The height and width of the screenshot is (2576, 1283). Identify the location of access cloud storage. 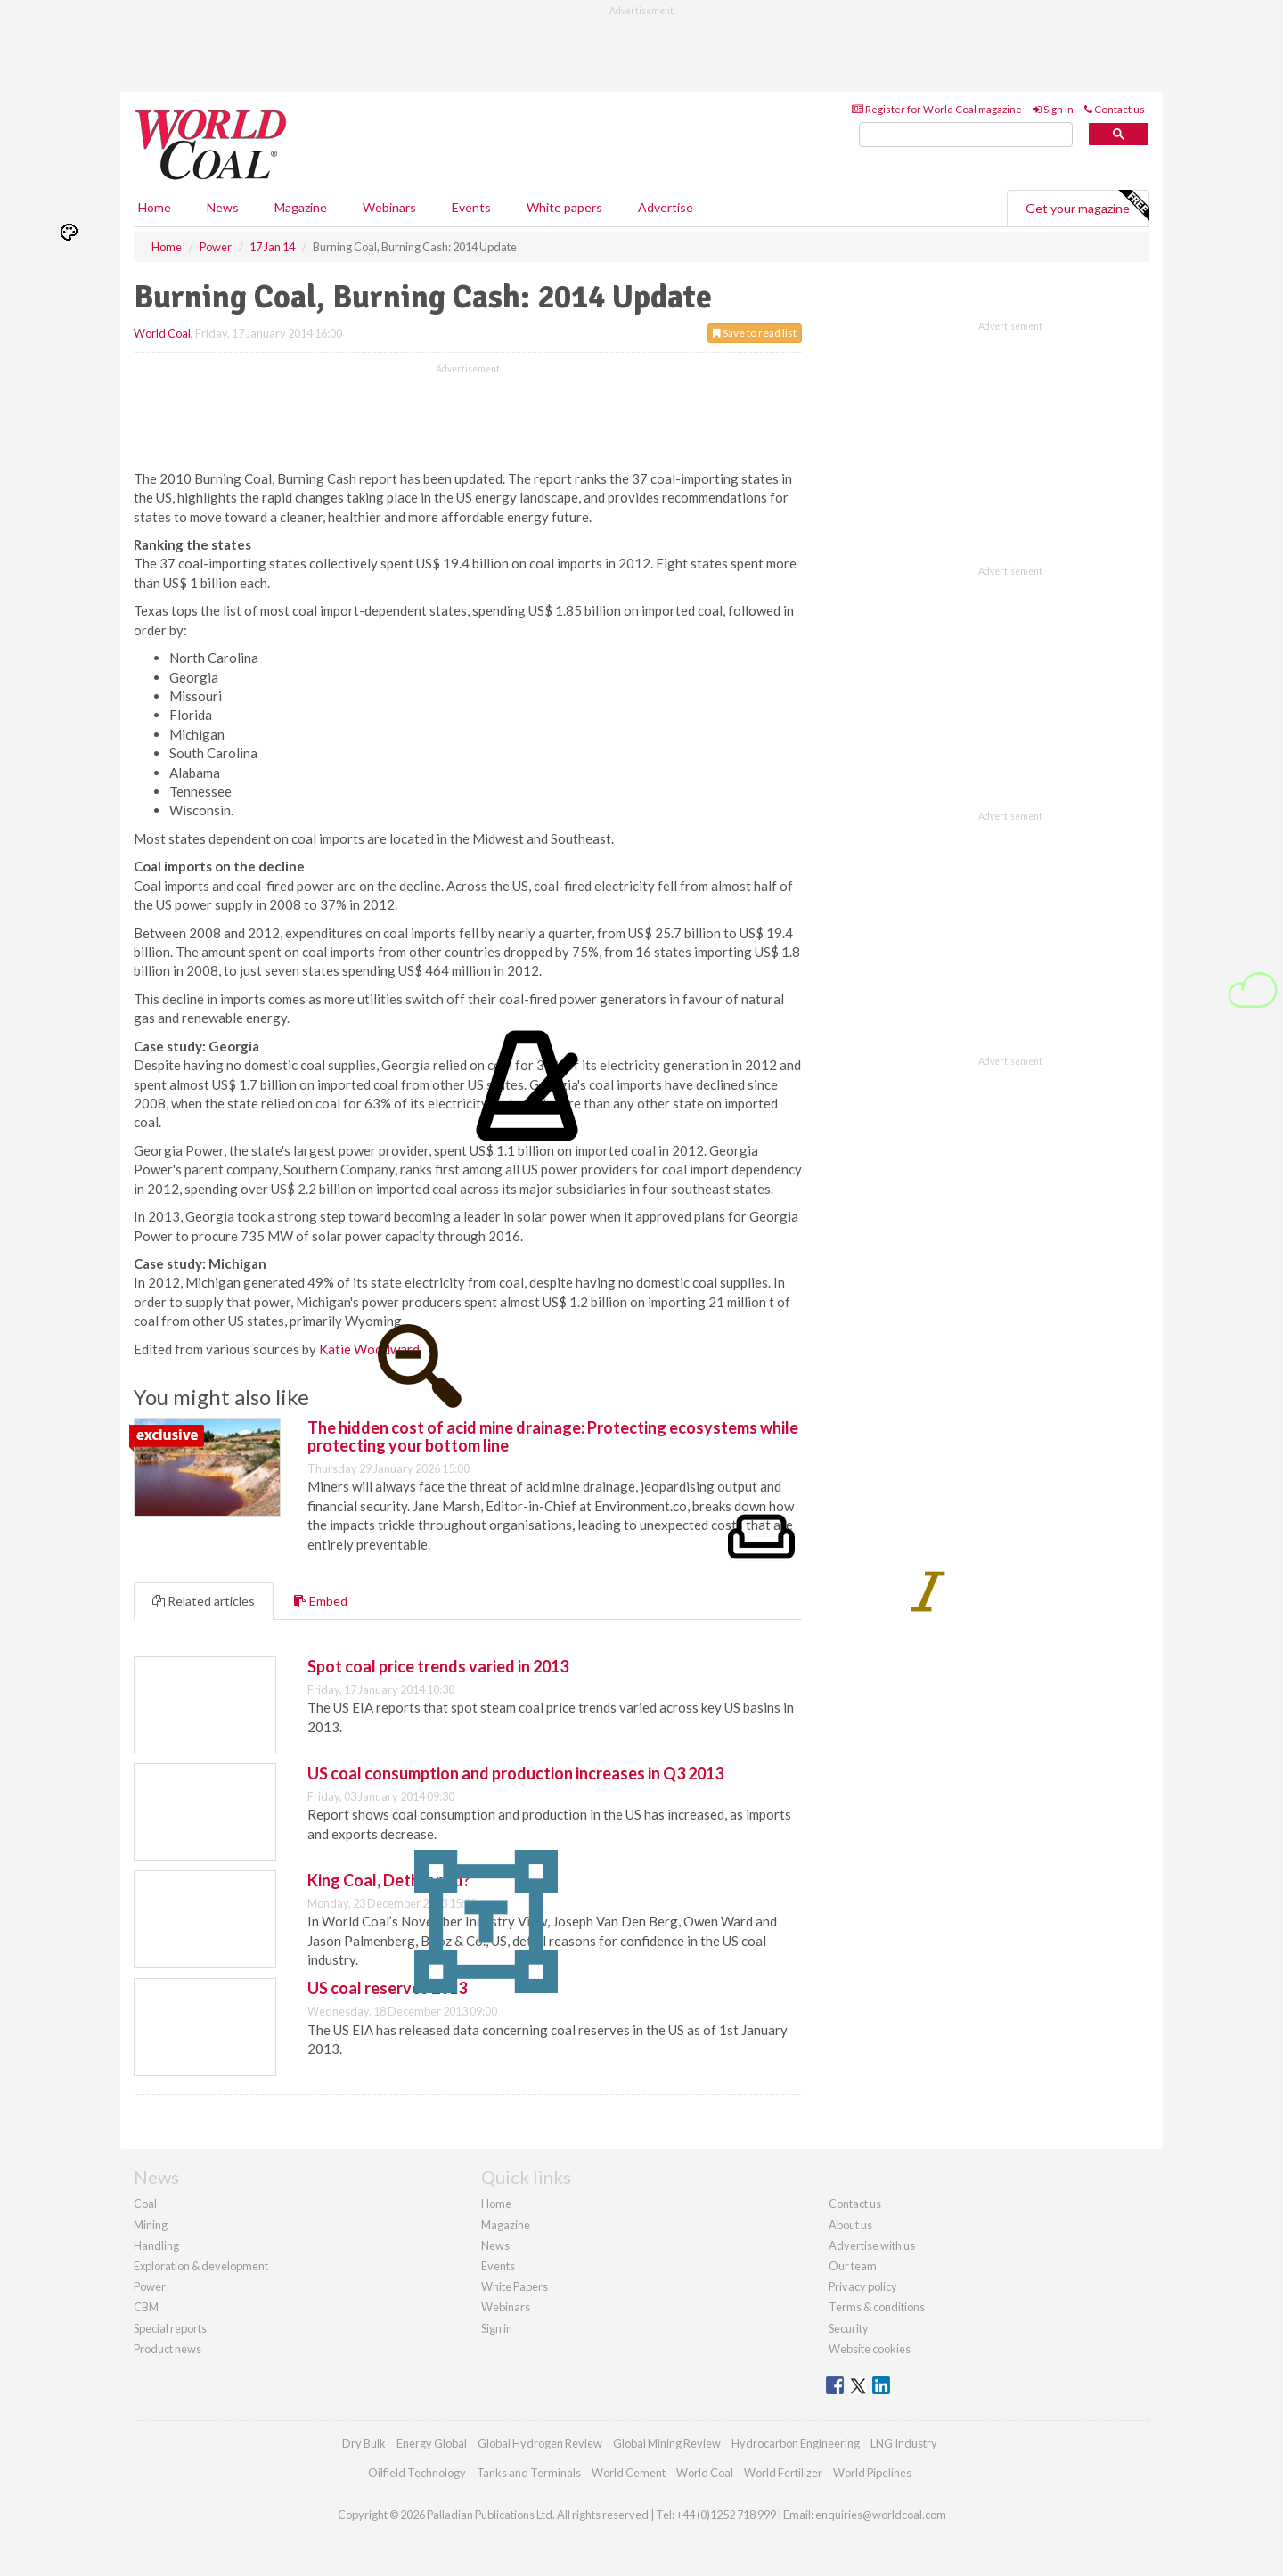
(1253, 990).